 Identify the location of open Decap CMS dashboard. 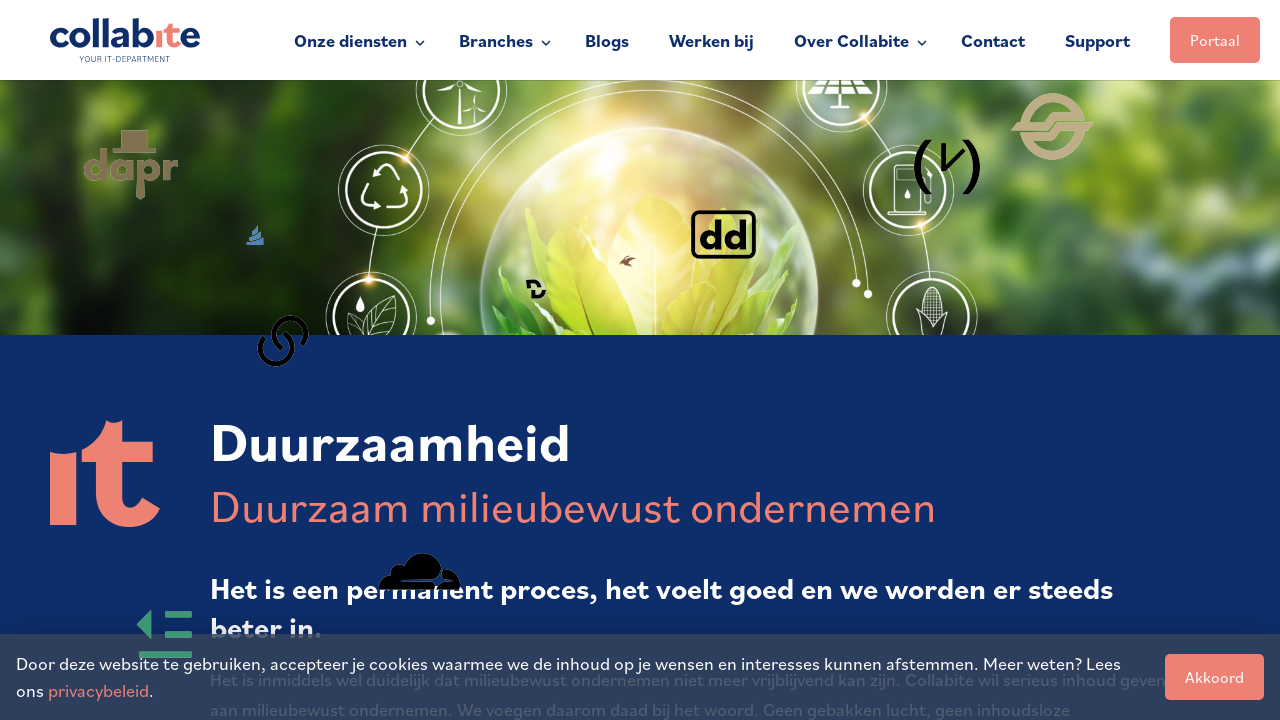
(536, 289).